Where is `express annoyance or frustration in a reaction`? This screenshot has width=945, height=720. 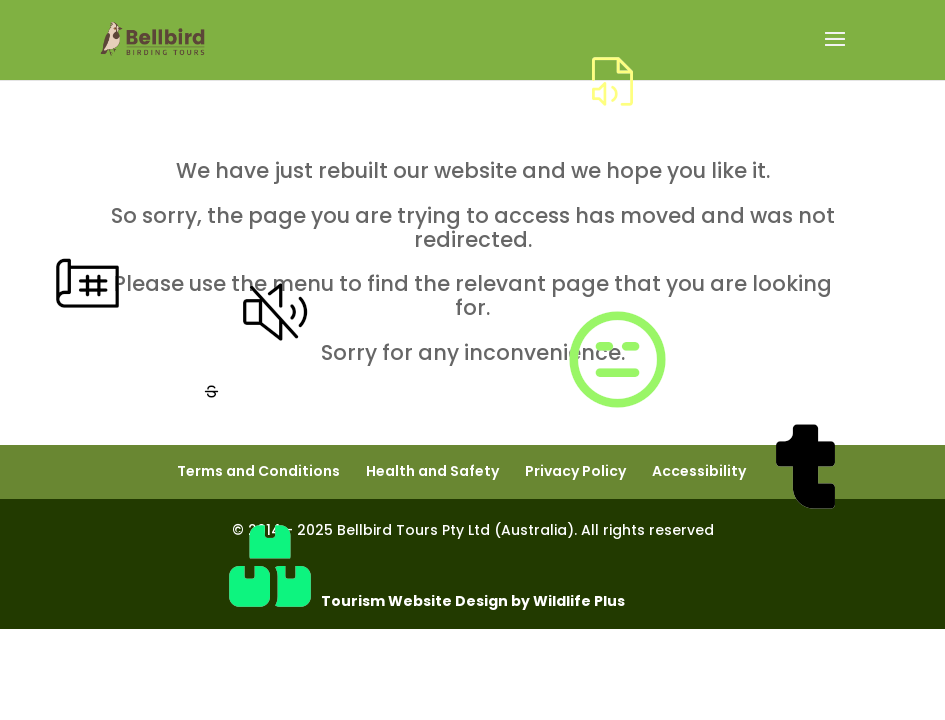 express annoyance or frustration in a reaction is located at coordinates (617, 359).